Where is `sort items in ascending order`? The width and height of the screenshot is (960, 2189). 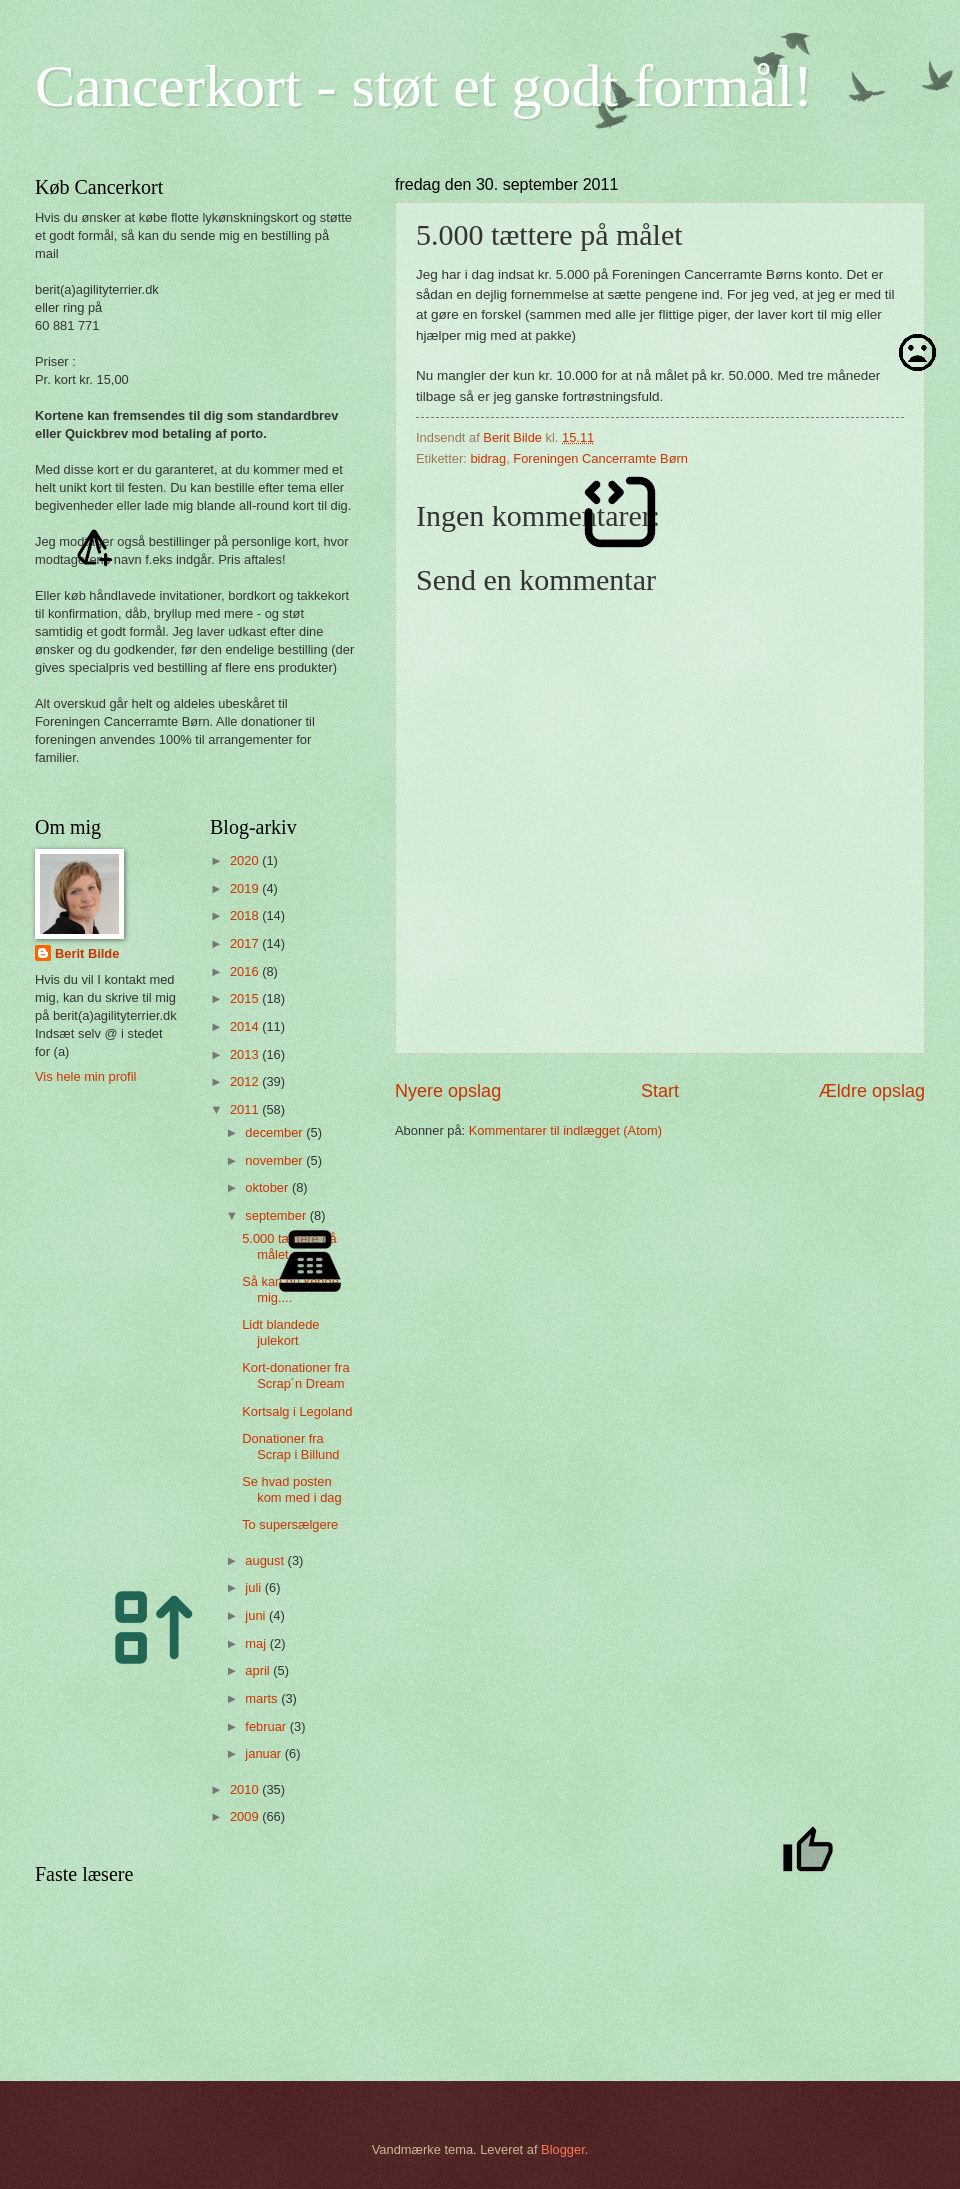 sort items in ascending order is located at coordinates (151, 1627).